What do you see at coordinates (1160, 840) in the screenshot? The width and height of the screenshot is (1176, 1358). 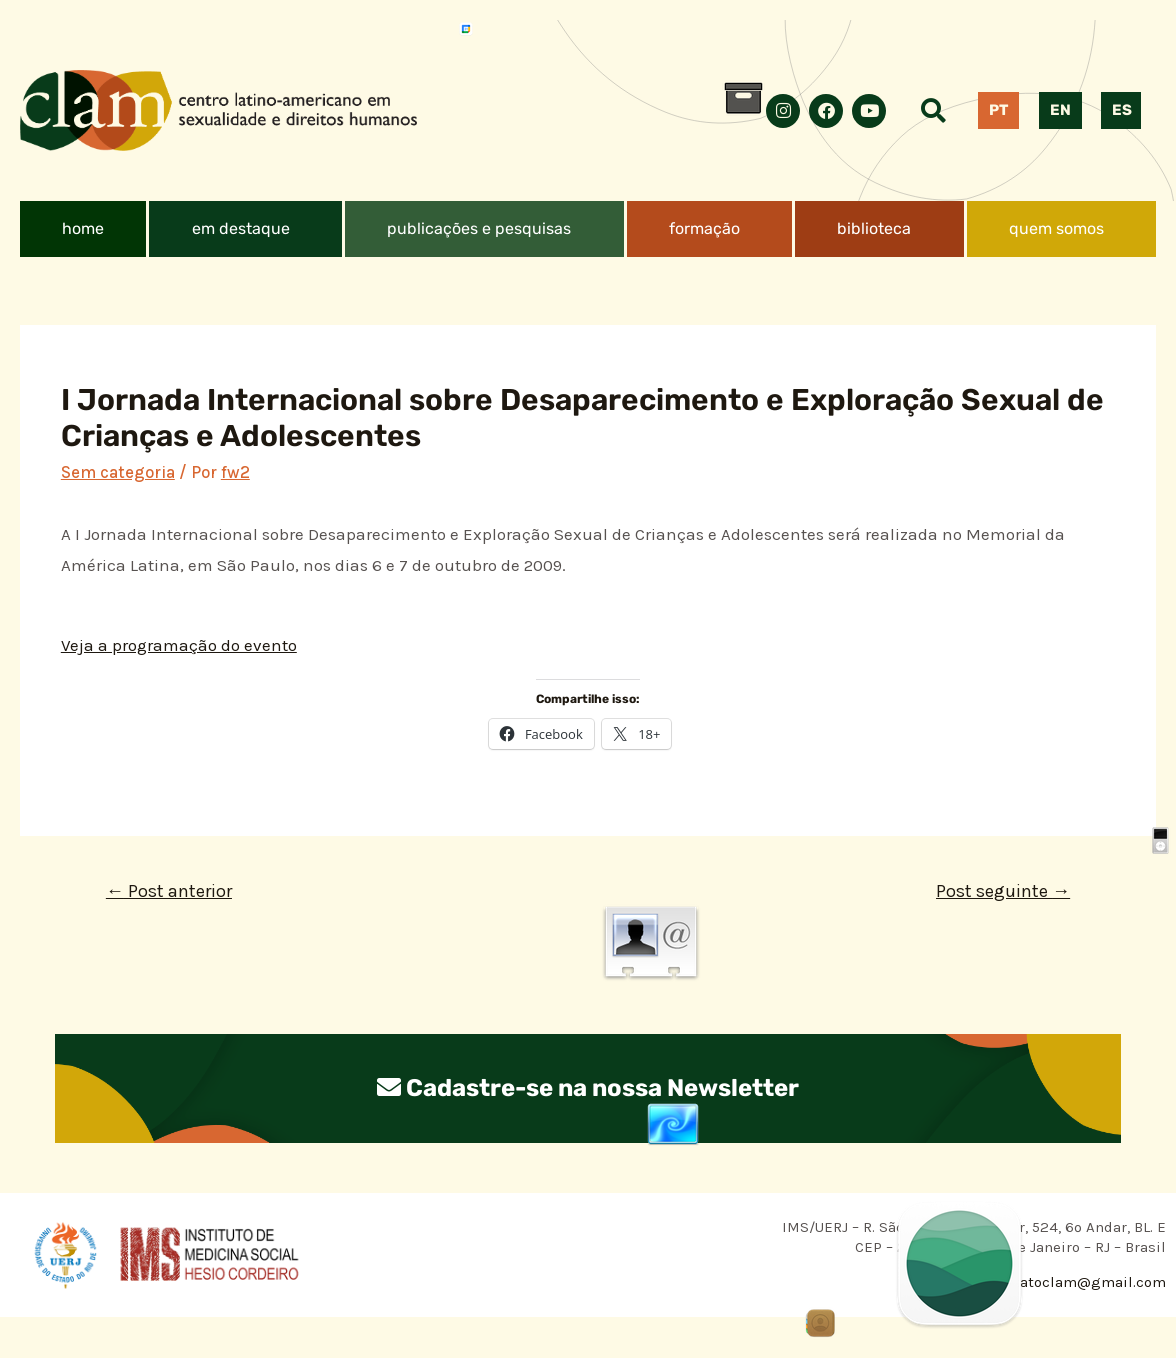 I see `access ipod classic device settings` at bounding box center [1160, 840].